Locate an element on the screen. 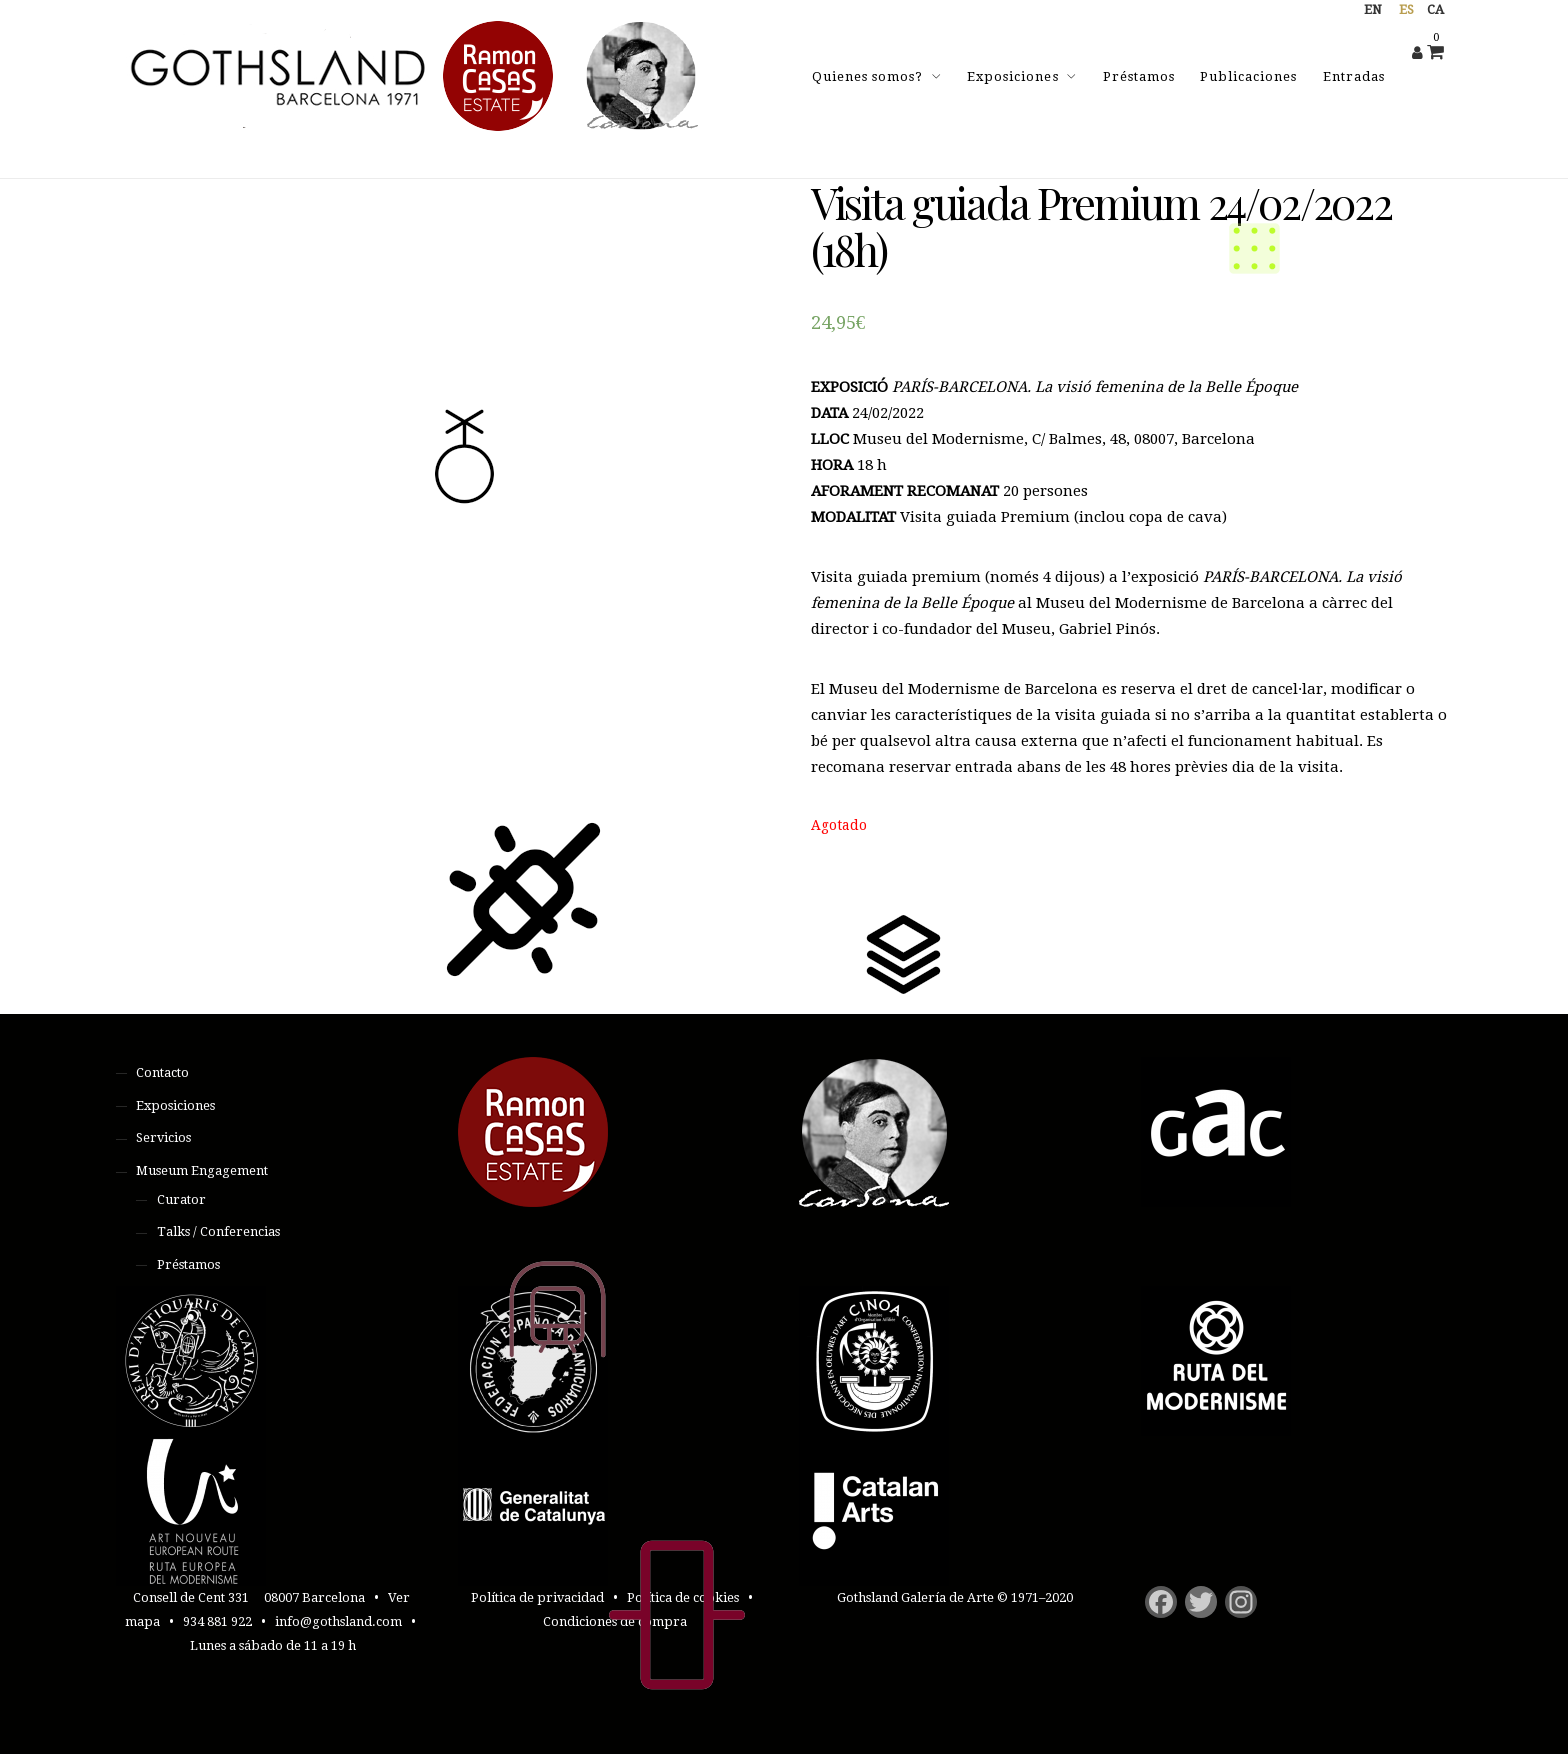 This screenshot has width=1568, height=1754. view subway or metro transit options is located at coordinates (557, 1313).